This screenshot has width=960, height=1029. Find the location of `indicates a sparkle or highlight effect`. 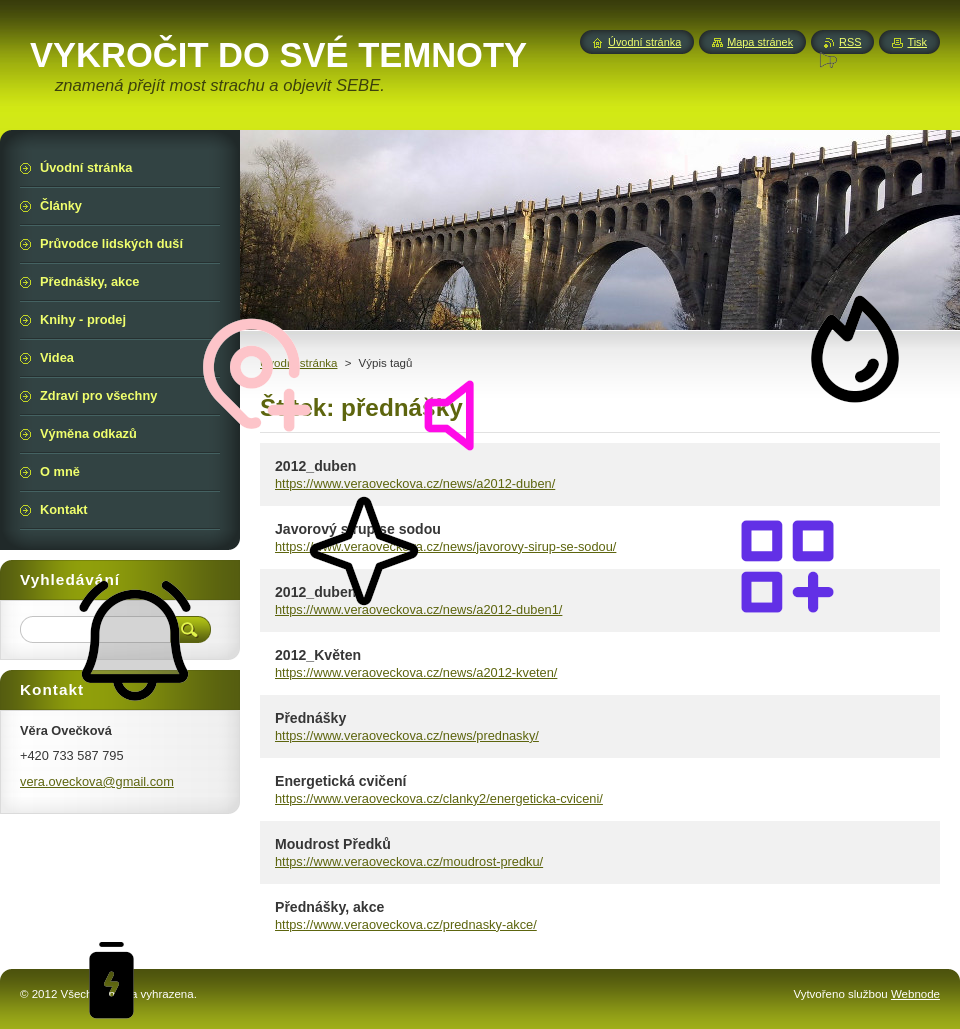

indicates a sparkle or highlight effect is located at coordinates (364, 551).